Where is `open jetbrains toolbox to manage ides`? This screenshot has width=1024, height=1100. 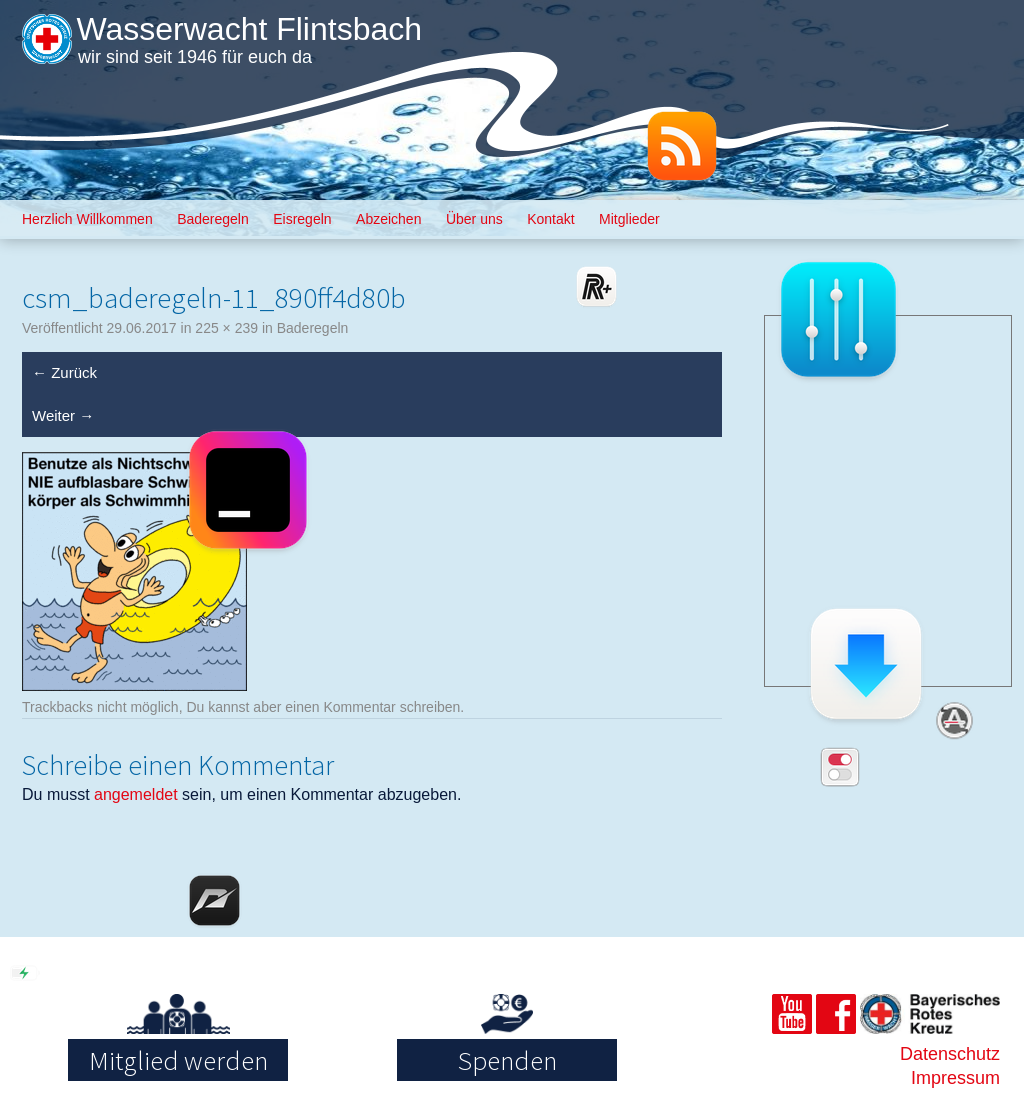
open jetbrains toolbox to manage ides is located at coordinates (248, 490).